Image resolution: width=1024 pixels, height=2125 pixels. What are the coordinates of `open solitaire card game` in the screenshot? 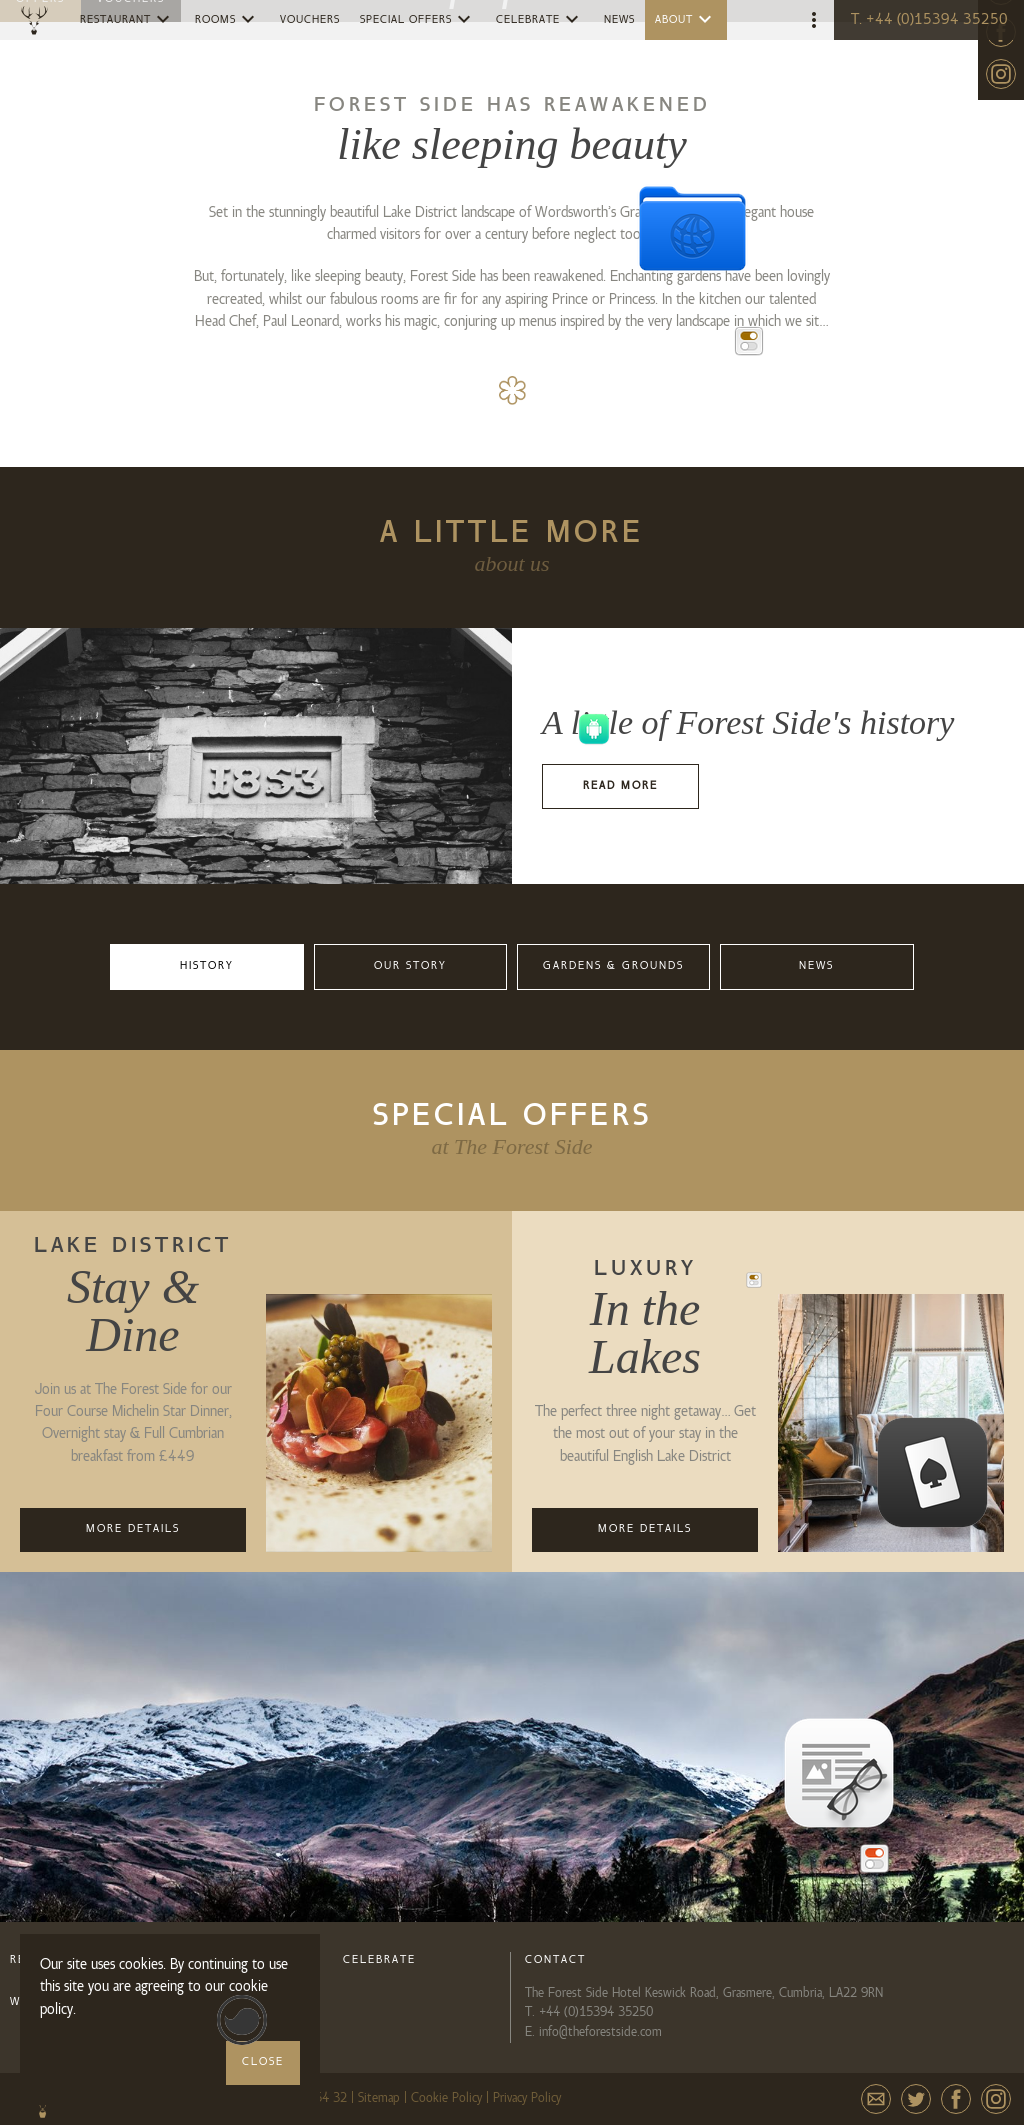 It's located at (932, 1472).